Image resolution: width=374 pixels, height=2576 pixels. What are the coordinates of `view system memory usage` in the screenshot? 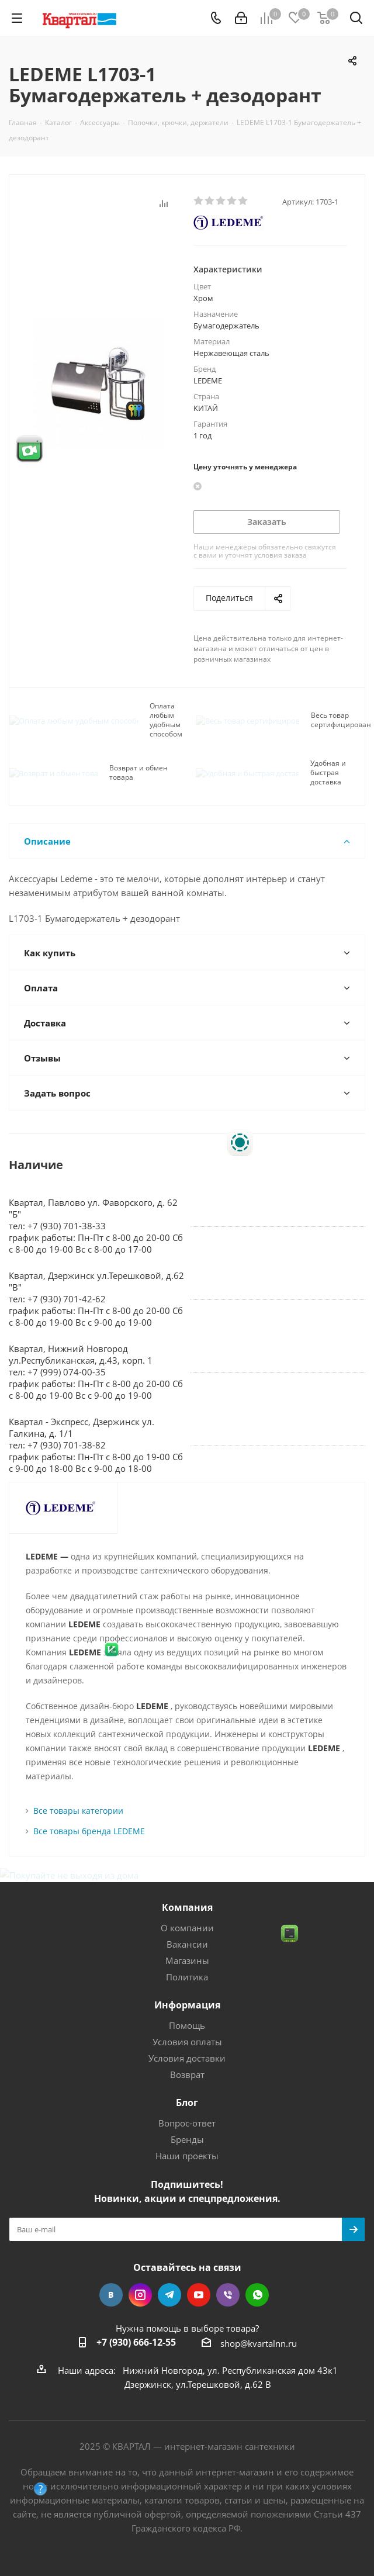 It's located at (289, 1933).